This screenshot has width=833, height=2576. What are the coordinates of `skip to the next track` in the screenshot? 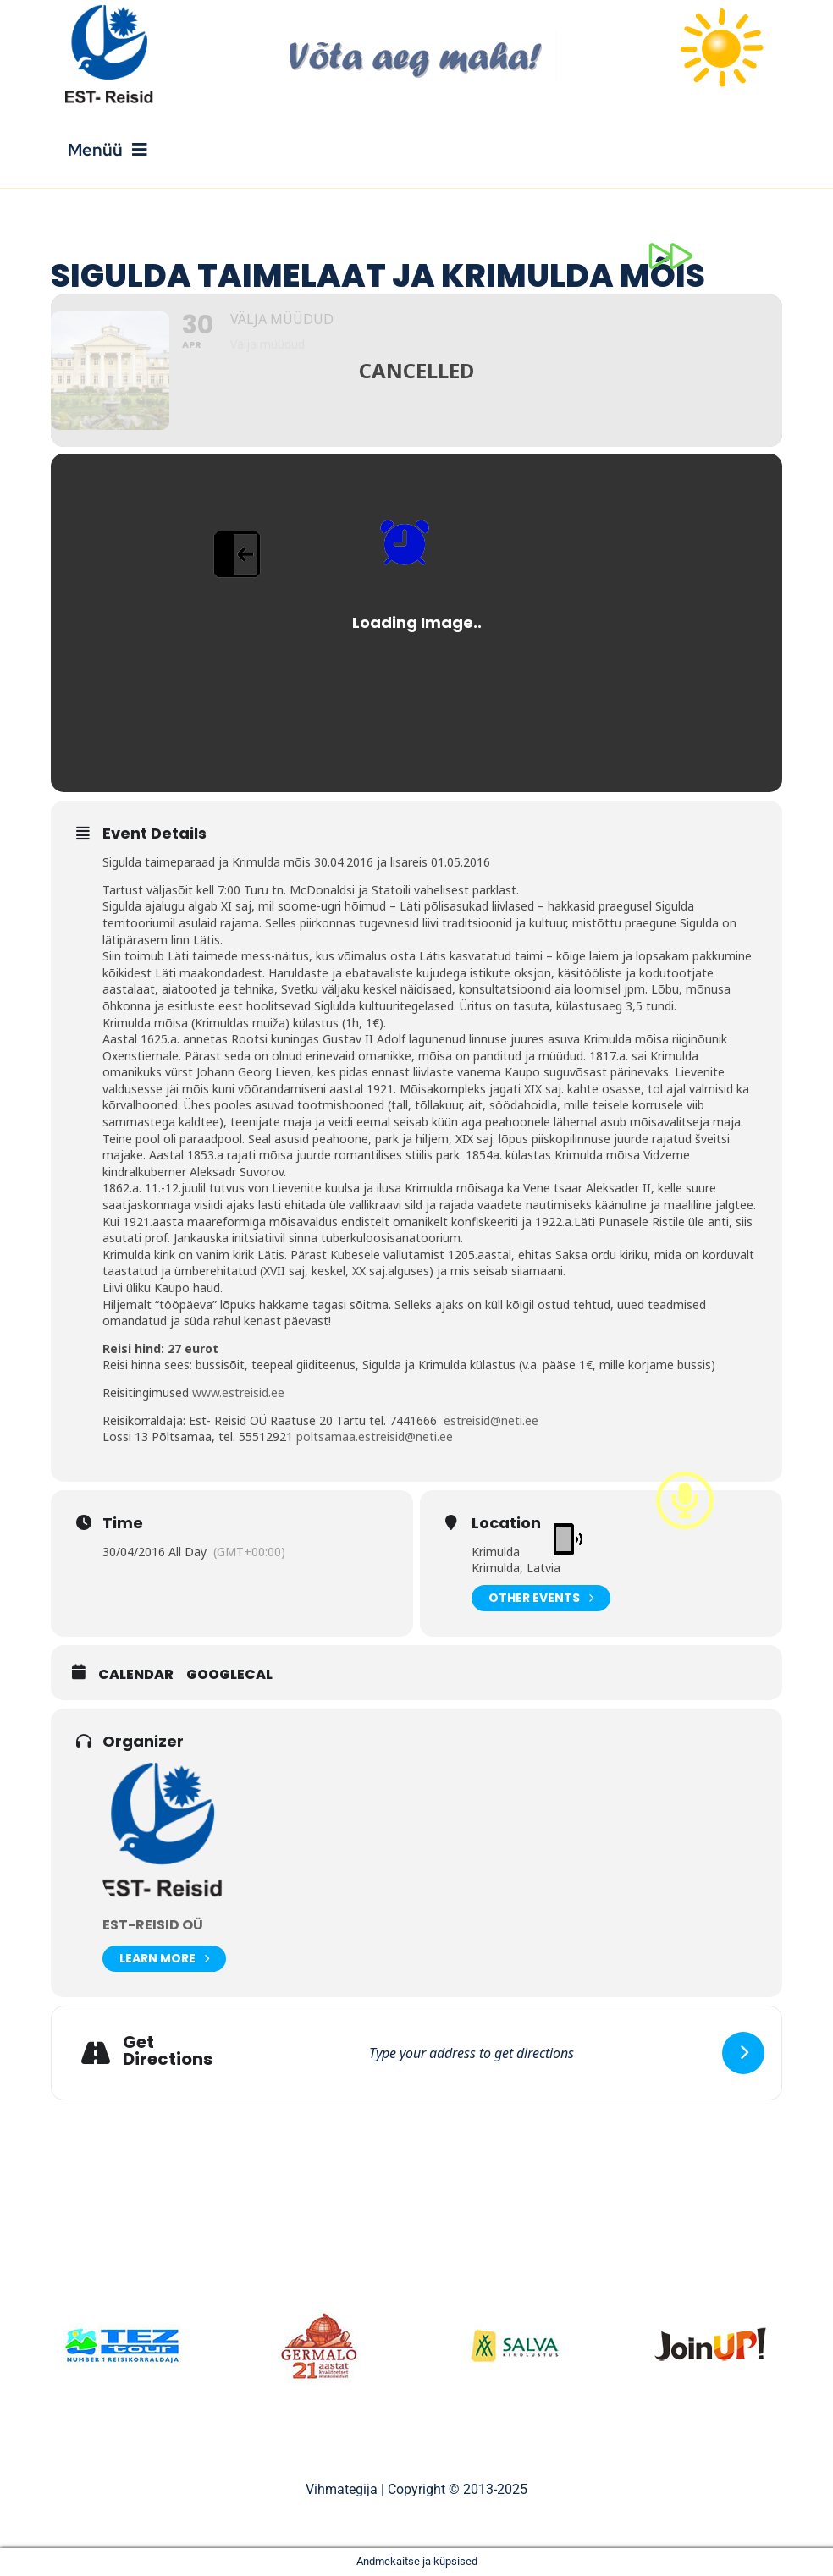 It's located at (670, 256).